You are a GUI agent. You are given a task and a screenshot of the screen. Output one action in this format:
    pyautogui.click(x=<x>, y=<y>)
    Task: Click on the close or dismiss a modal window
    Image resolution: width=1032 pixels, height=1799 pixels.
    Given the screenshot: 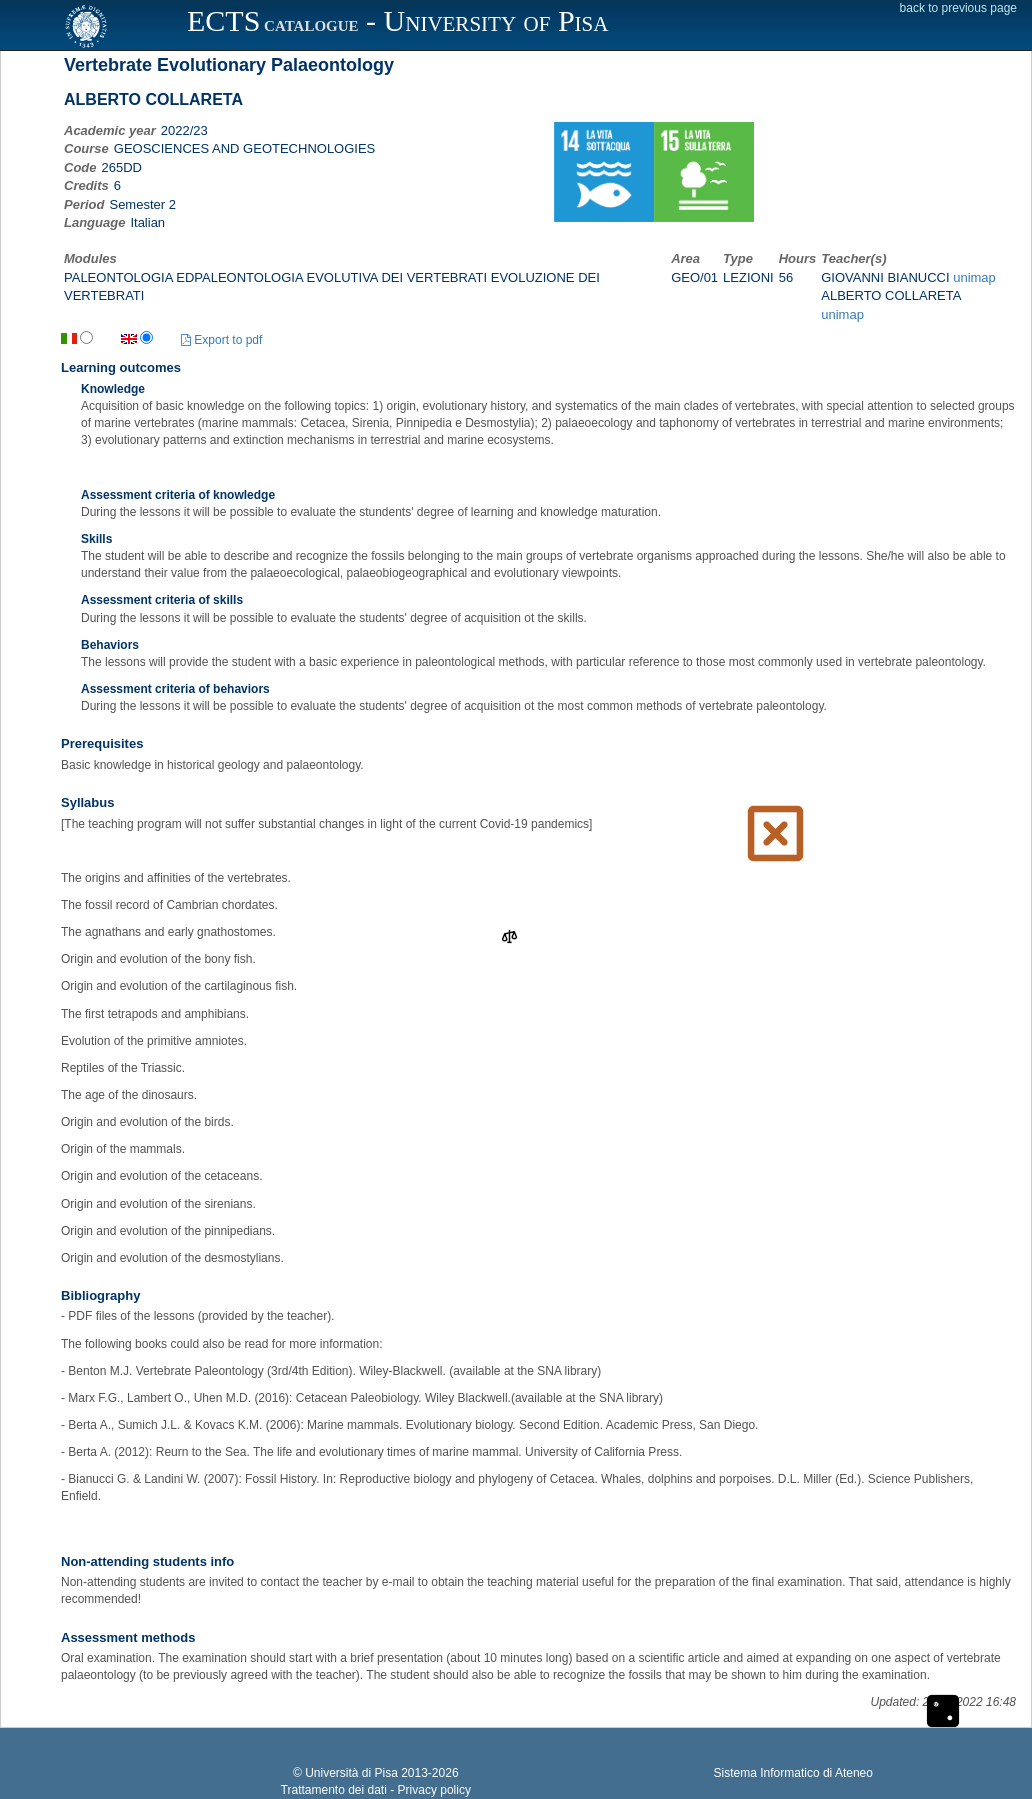 What is the action you would take?
    pyautogui.click(x=775, y=833)
    